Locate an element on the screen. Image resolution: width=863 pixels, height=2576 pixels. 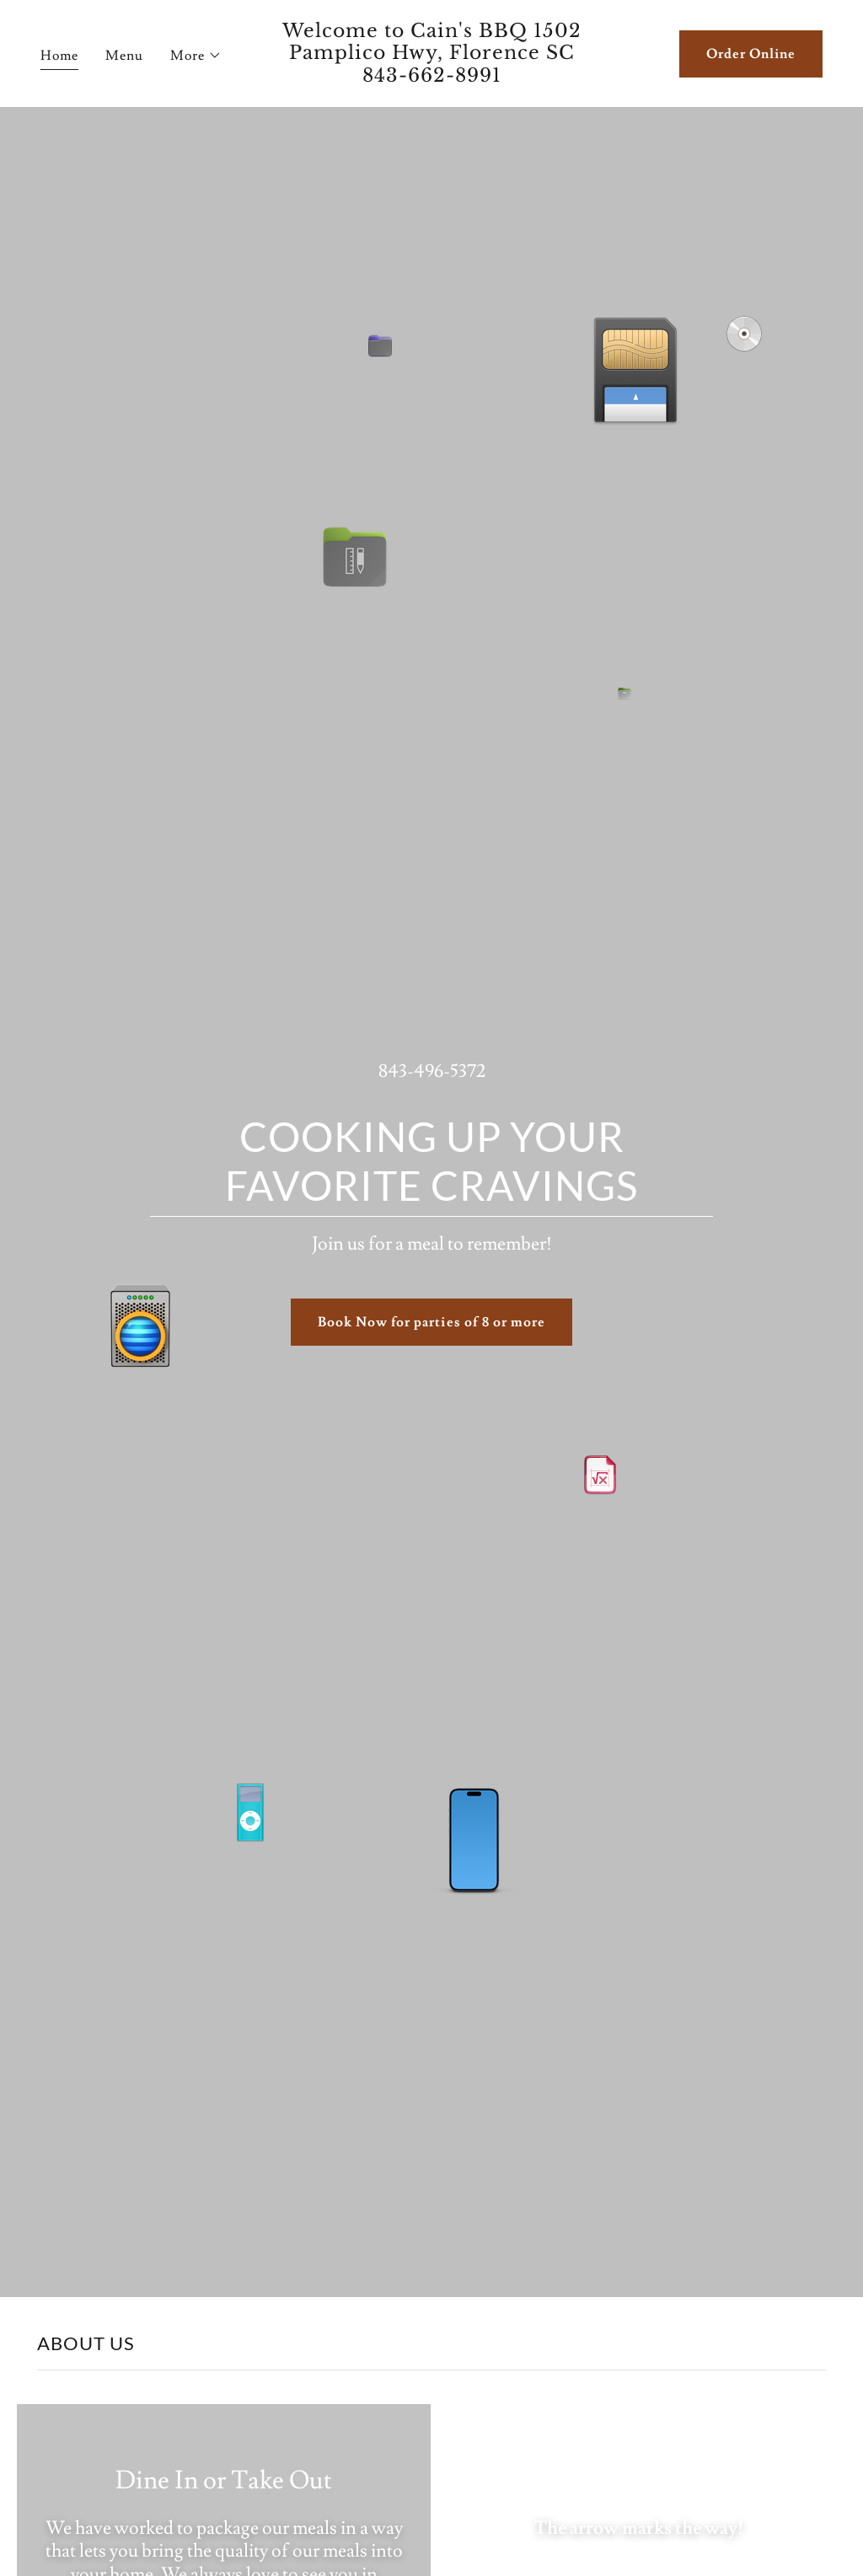
open a folder or directory is located at coordinates (380, 345).